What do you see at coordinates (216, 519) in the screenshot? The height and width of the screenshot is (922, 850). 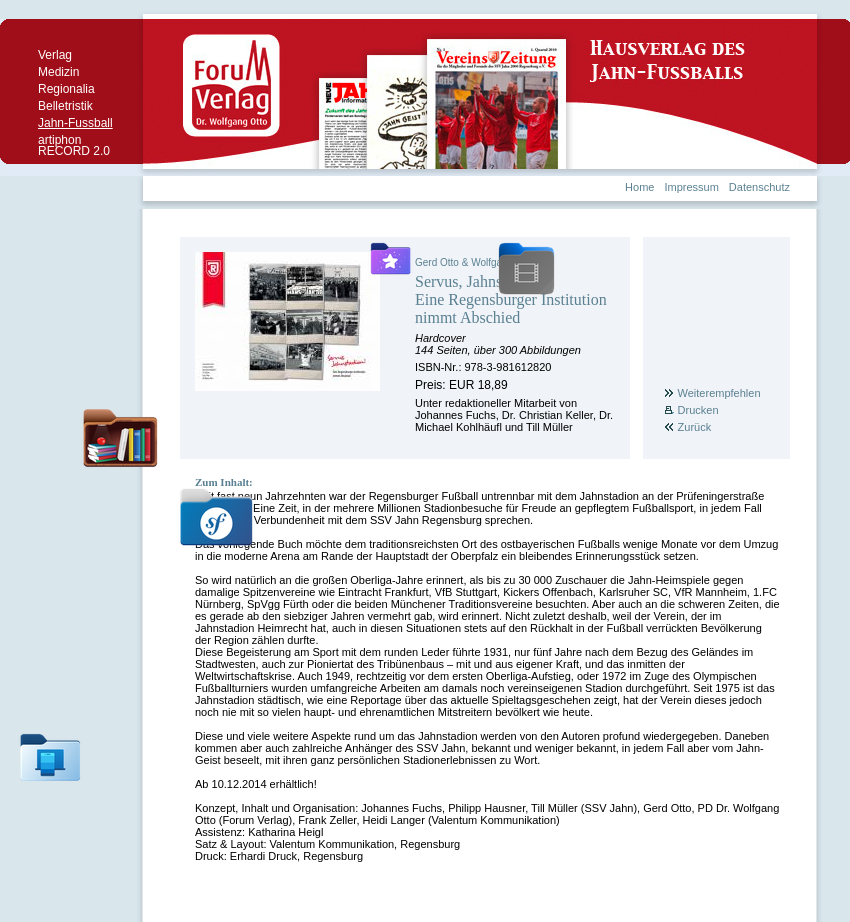 I see `folder containing symfony framework project files` at bounding box center [216, 519].